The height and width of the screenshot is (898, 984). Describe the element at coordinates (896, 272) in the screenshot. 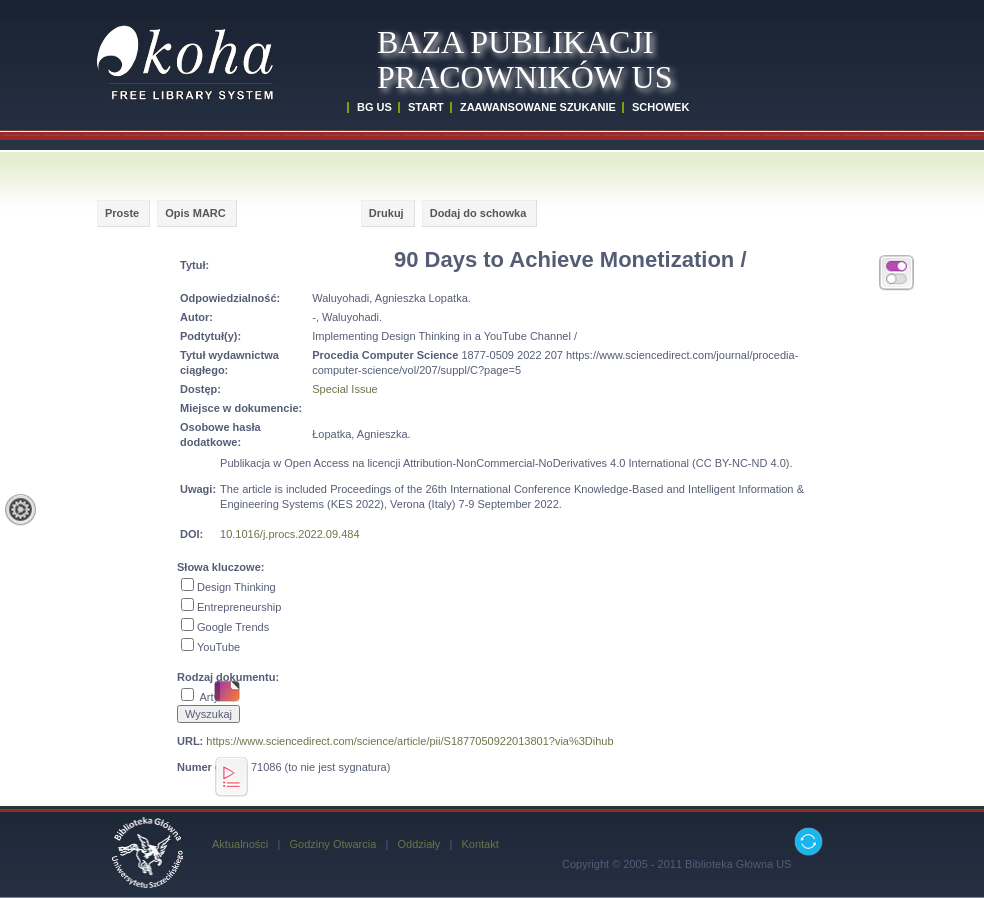

I see `open desktop preferences or settings` at that location.